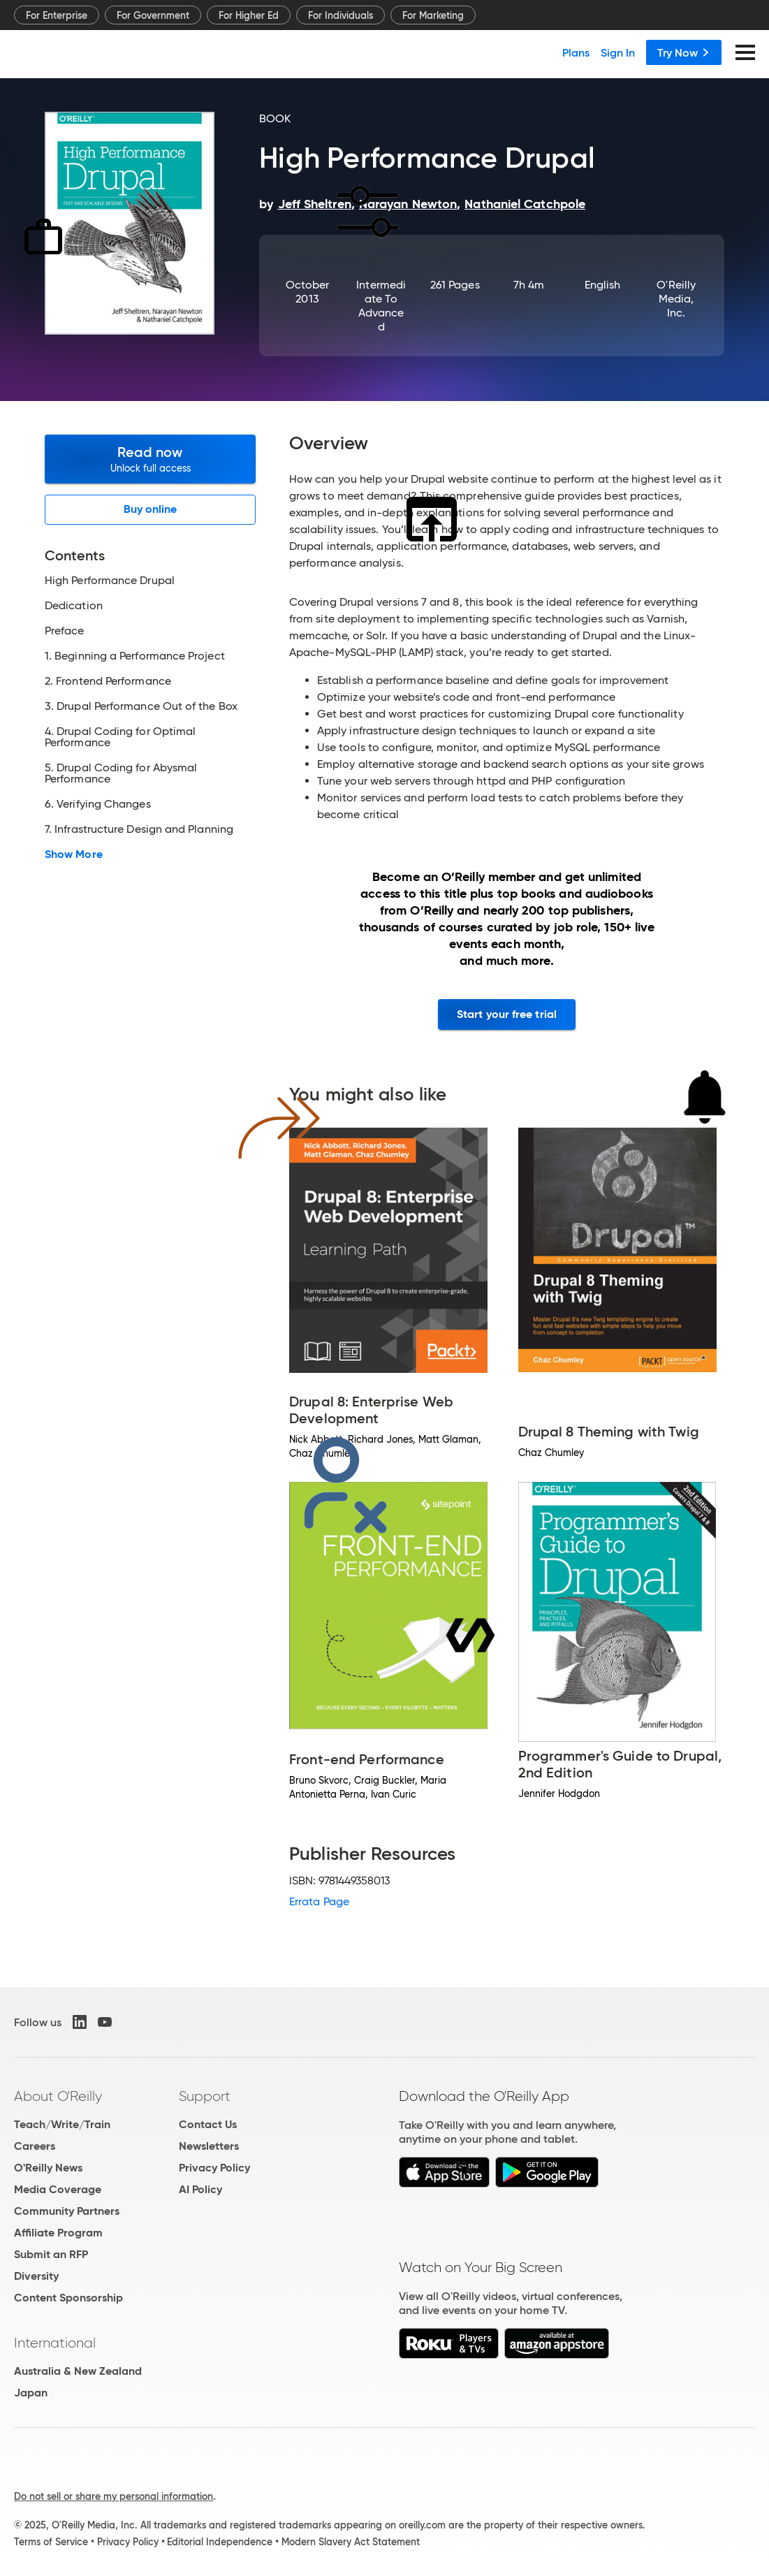 This screenshot has height=2576, width=769. I want to click on polymer project logo, so click(470, 1635).